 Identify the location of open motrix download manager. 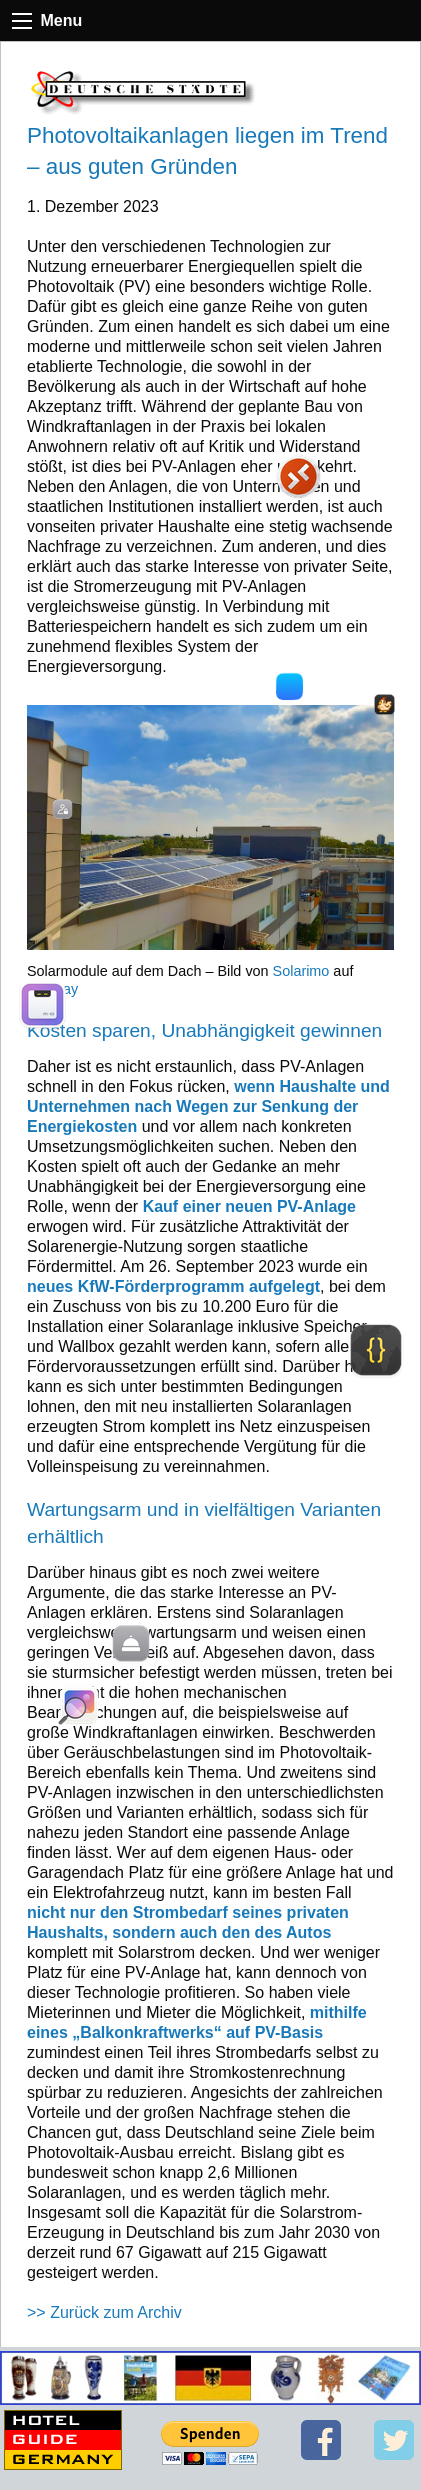
(42, 1004).